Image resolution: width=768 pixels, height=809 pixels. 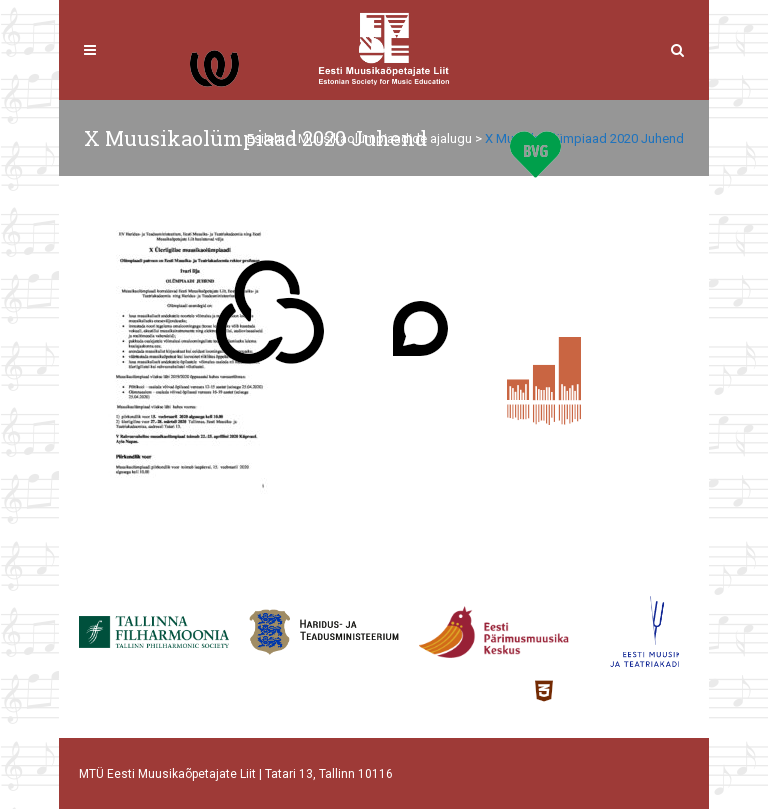 What do you see at coordinates (420, 328) in the screenshot?
I see `open Discourse community forum` at bounding box center [420, 328].